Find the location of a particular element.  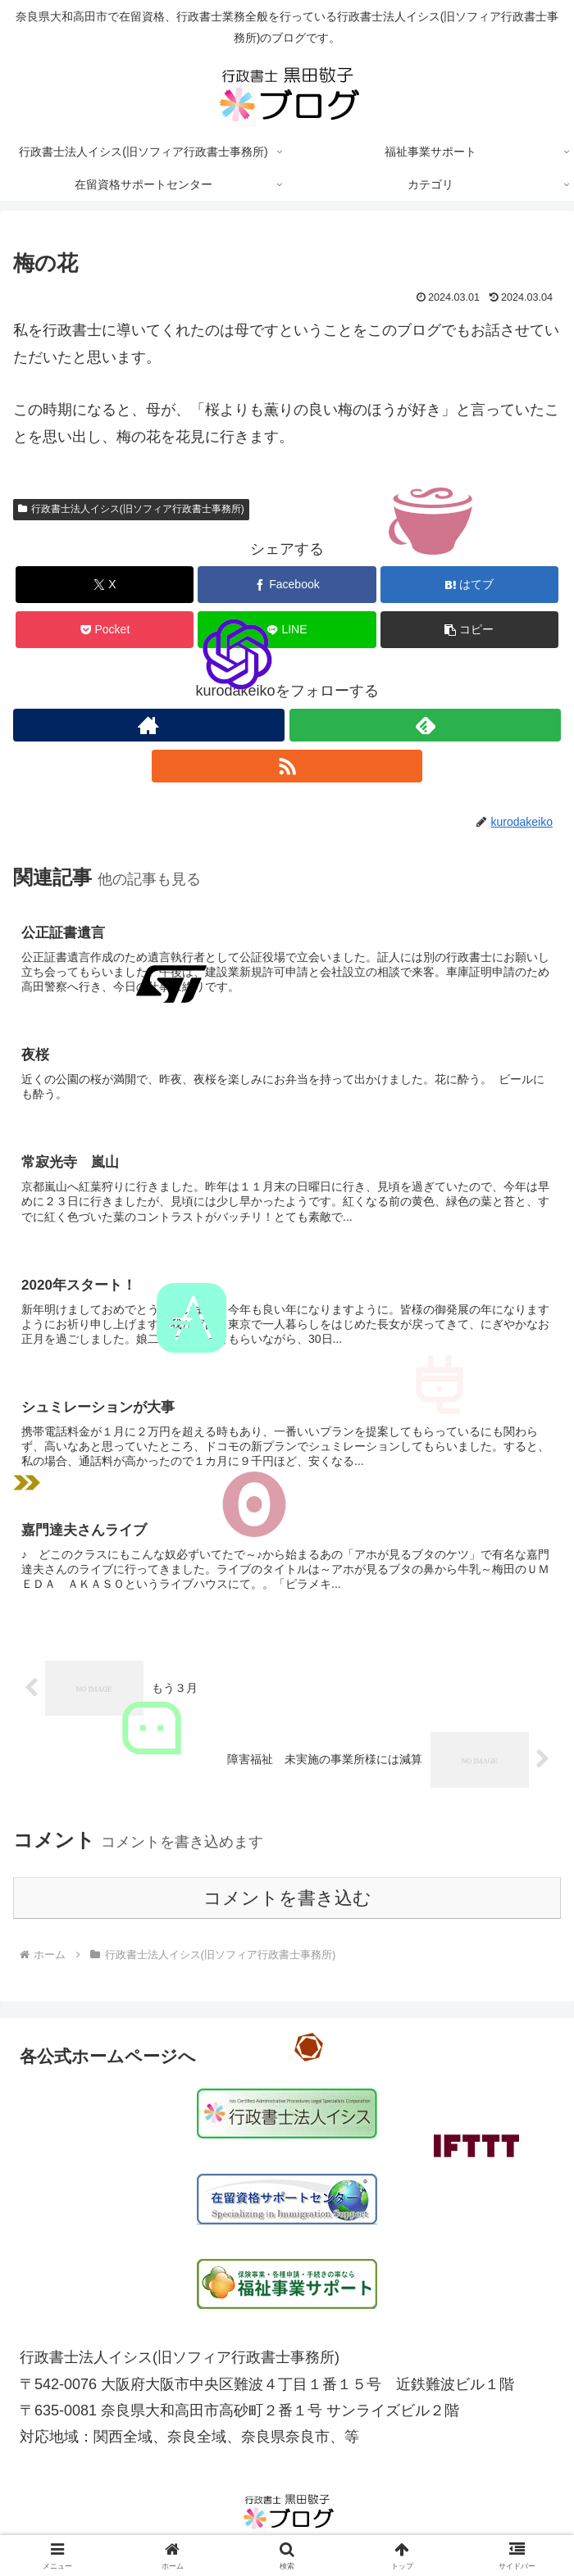

open Observable data visualization platform is located at coordinates (254, 1504).